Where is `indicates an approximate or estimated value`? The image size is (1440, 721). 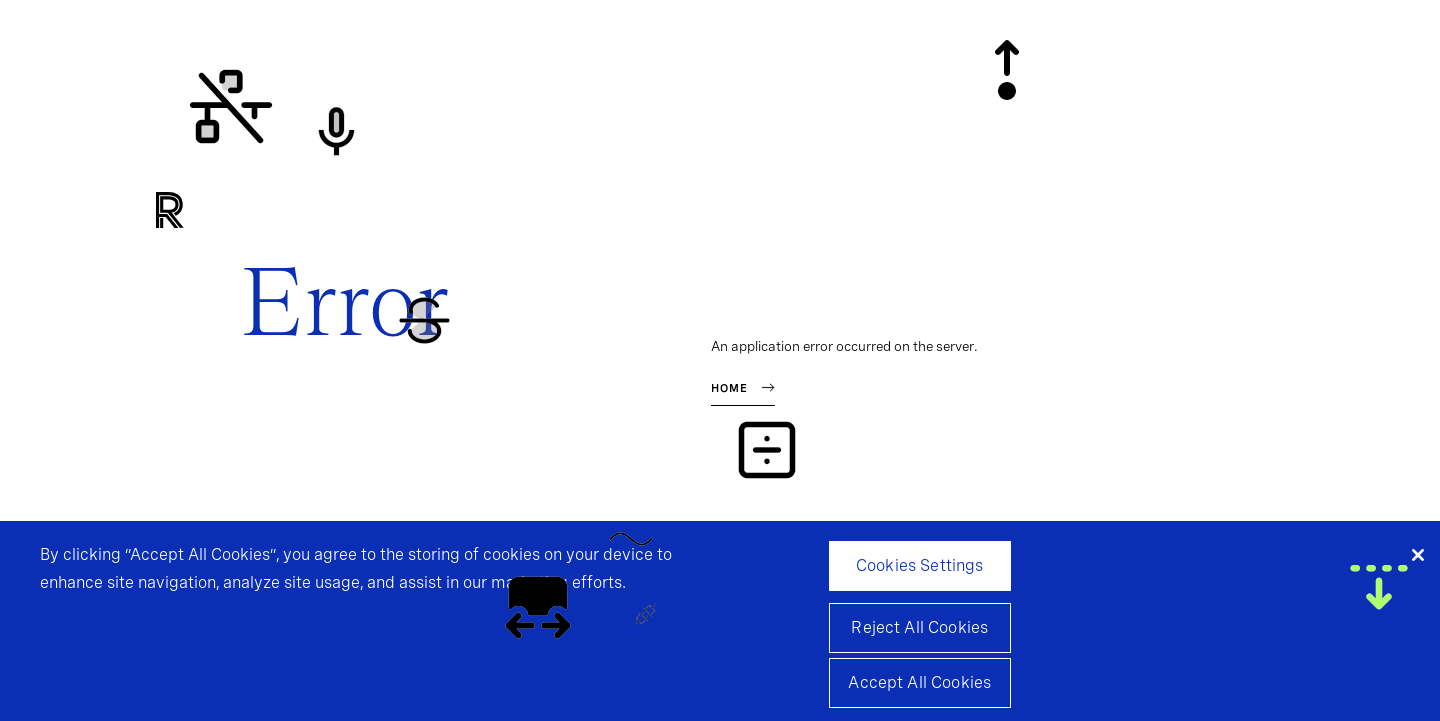
indicates an approximate or estimated value is located at coordinates (631, 539).